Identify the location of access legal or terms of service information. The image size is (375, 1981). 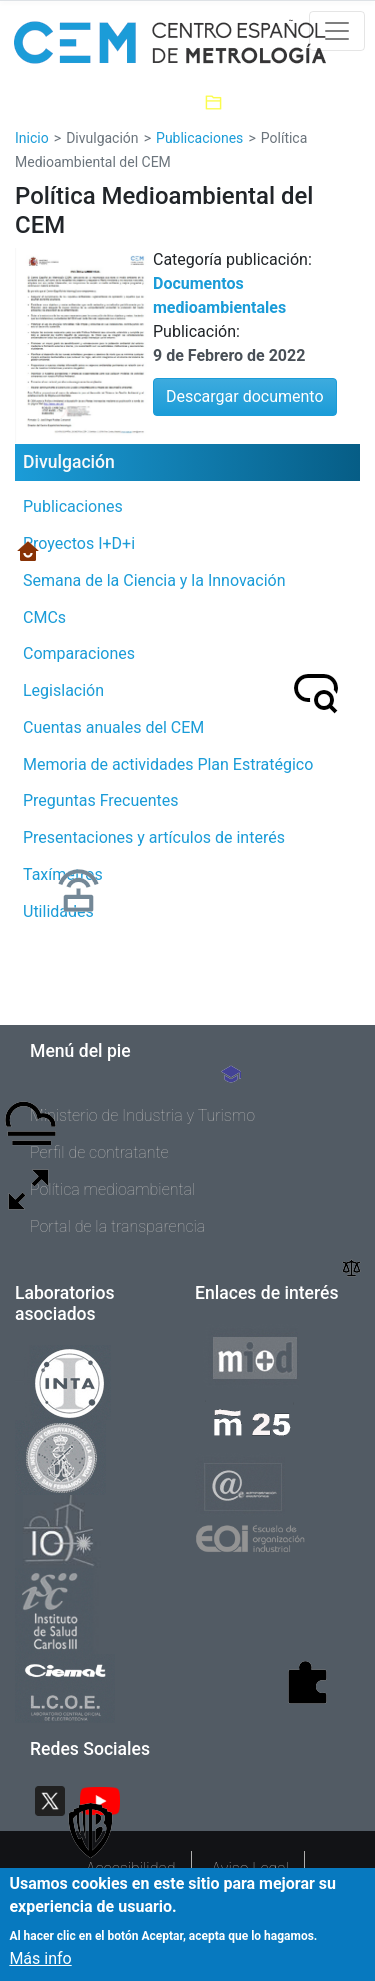
(351, 1268).